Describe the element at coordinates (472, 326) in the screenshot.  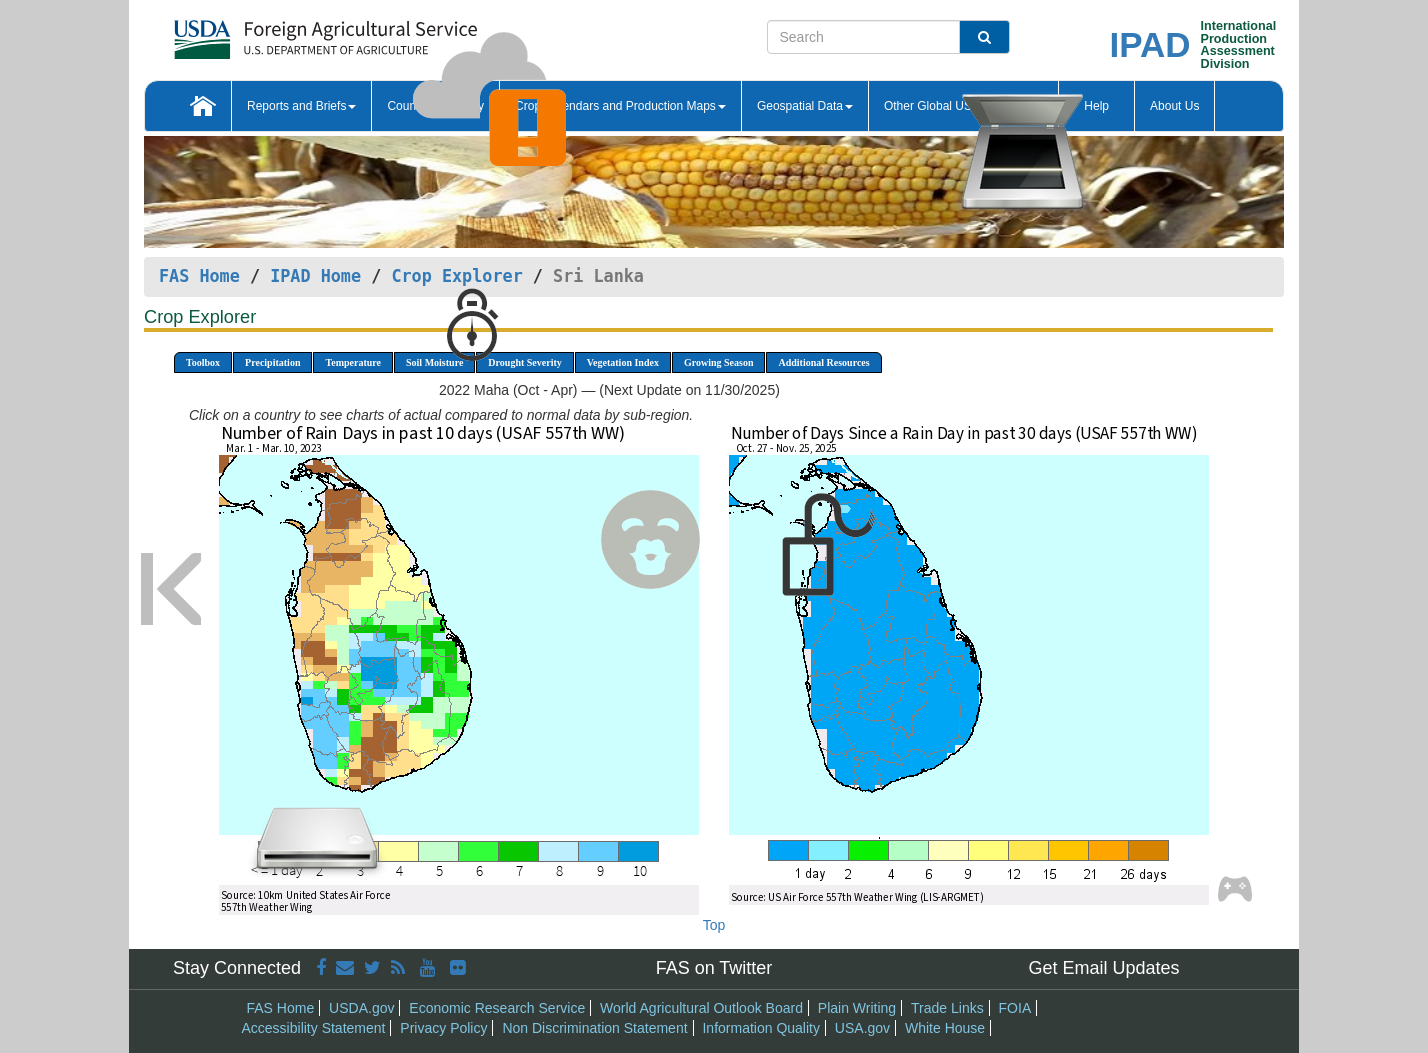
I see `open system profiler to analyze performance` at that location.